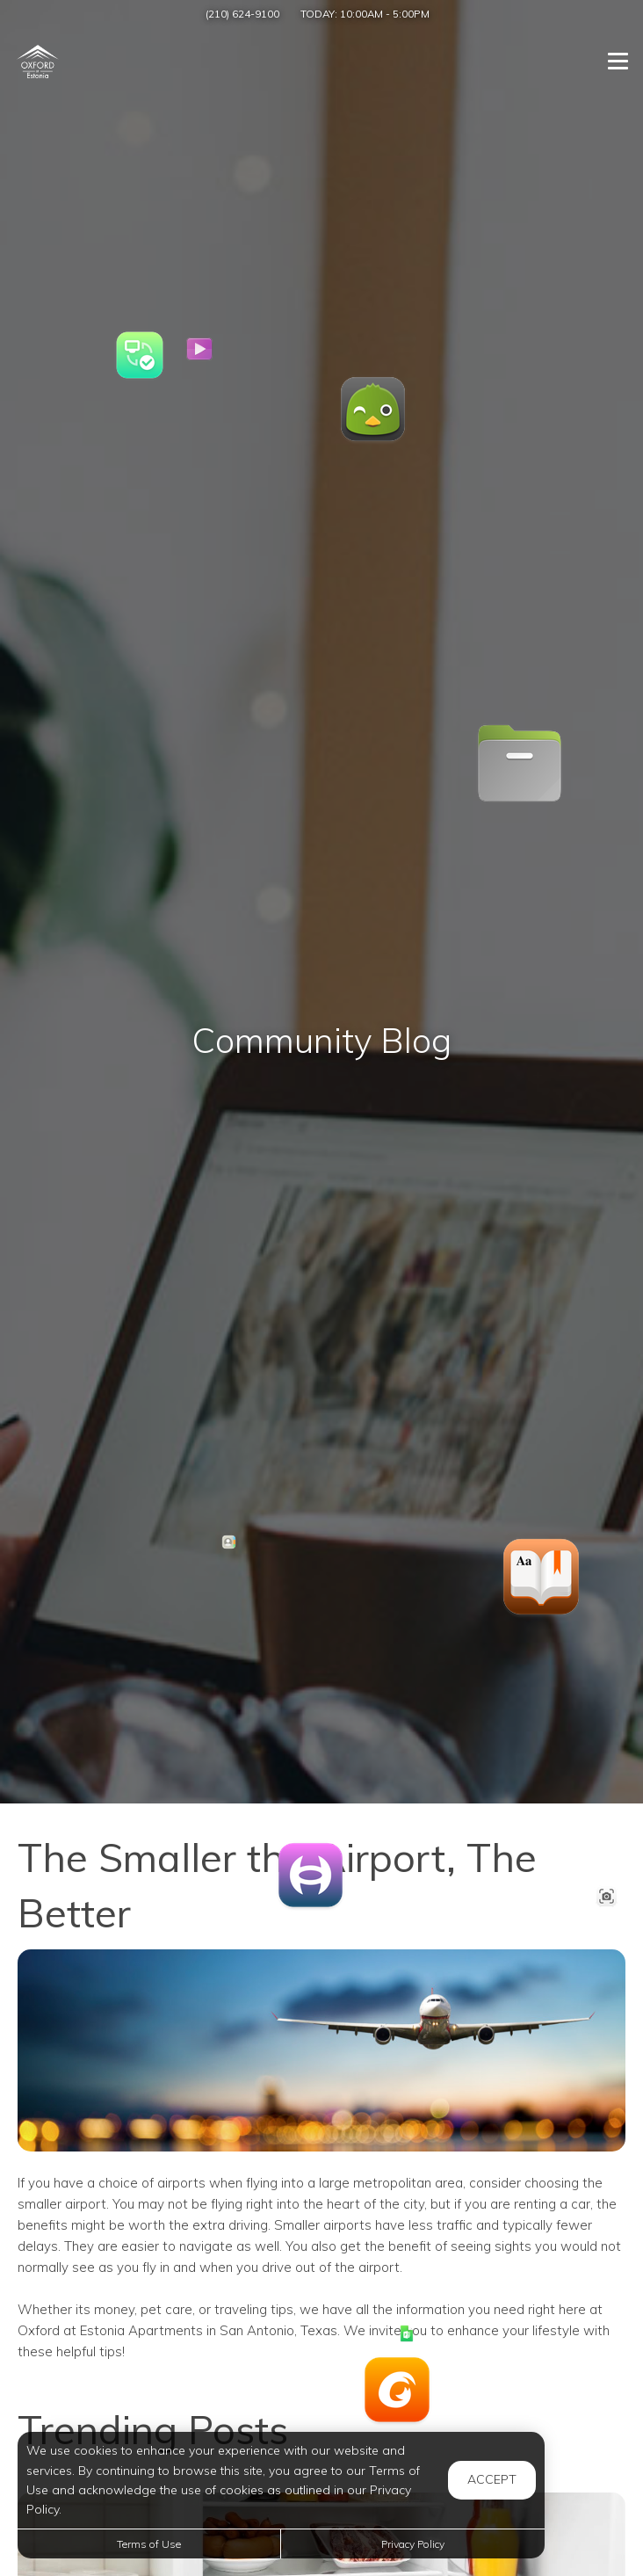 The image size is (643, 2576). What do you see at coordinates (397, 2390) in the screenshot?
I see `open foxit reader app` at bounding box center [397, 2390].